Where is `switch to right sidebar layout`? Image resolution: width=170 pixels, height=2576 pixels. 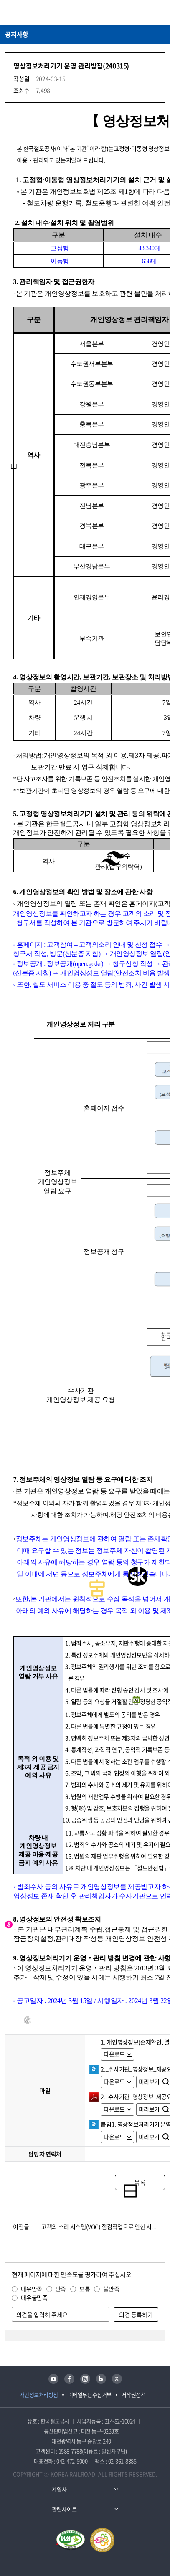
switch to right sidebar layout is located at coordinates (14, 466).